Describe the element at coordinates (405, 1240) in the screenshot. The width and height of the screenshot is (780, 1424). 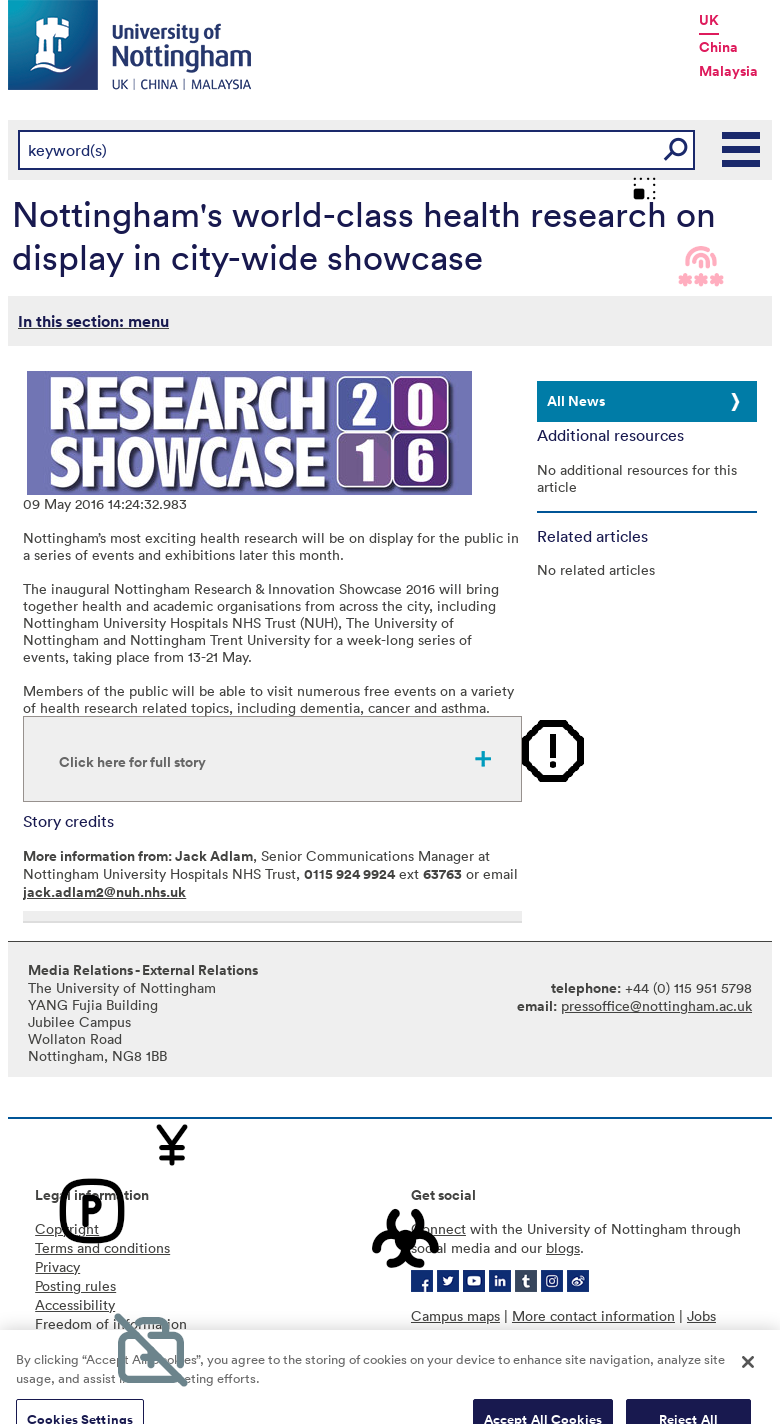
I see `indicates hazardous or biohazardous material warning` at that location.